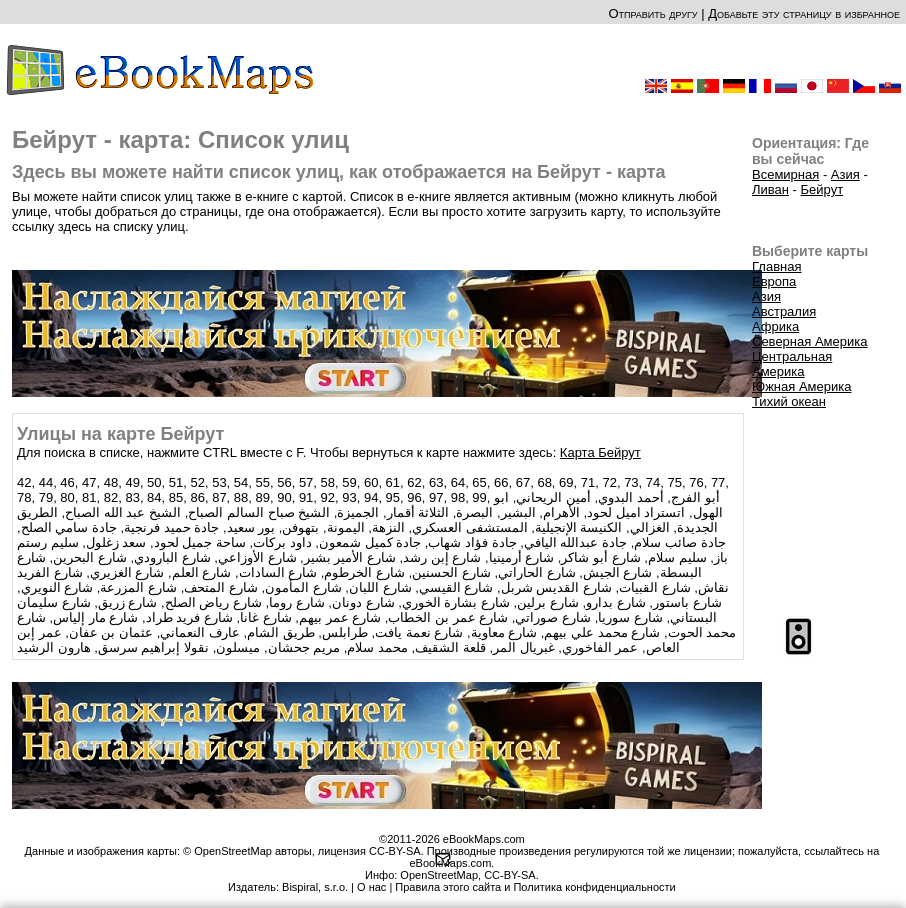 This screenshot has width=906, height=908. What do you see at coordinates (443, 859) in the screenshot?
I see `mark an email as read` at bounding box center [443, 859].